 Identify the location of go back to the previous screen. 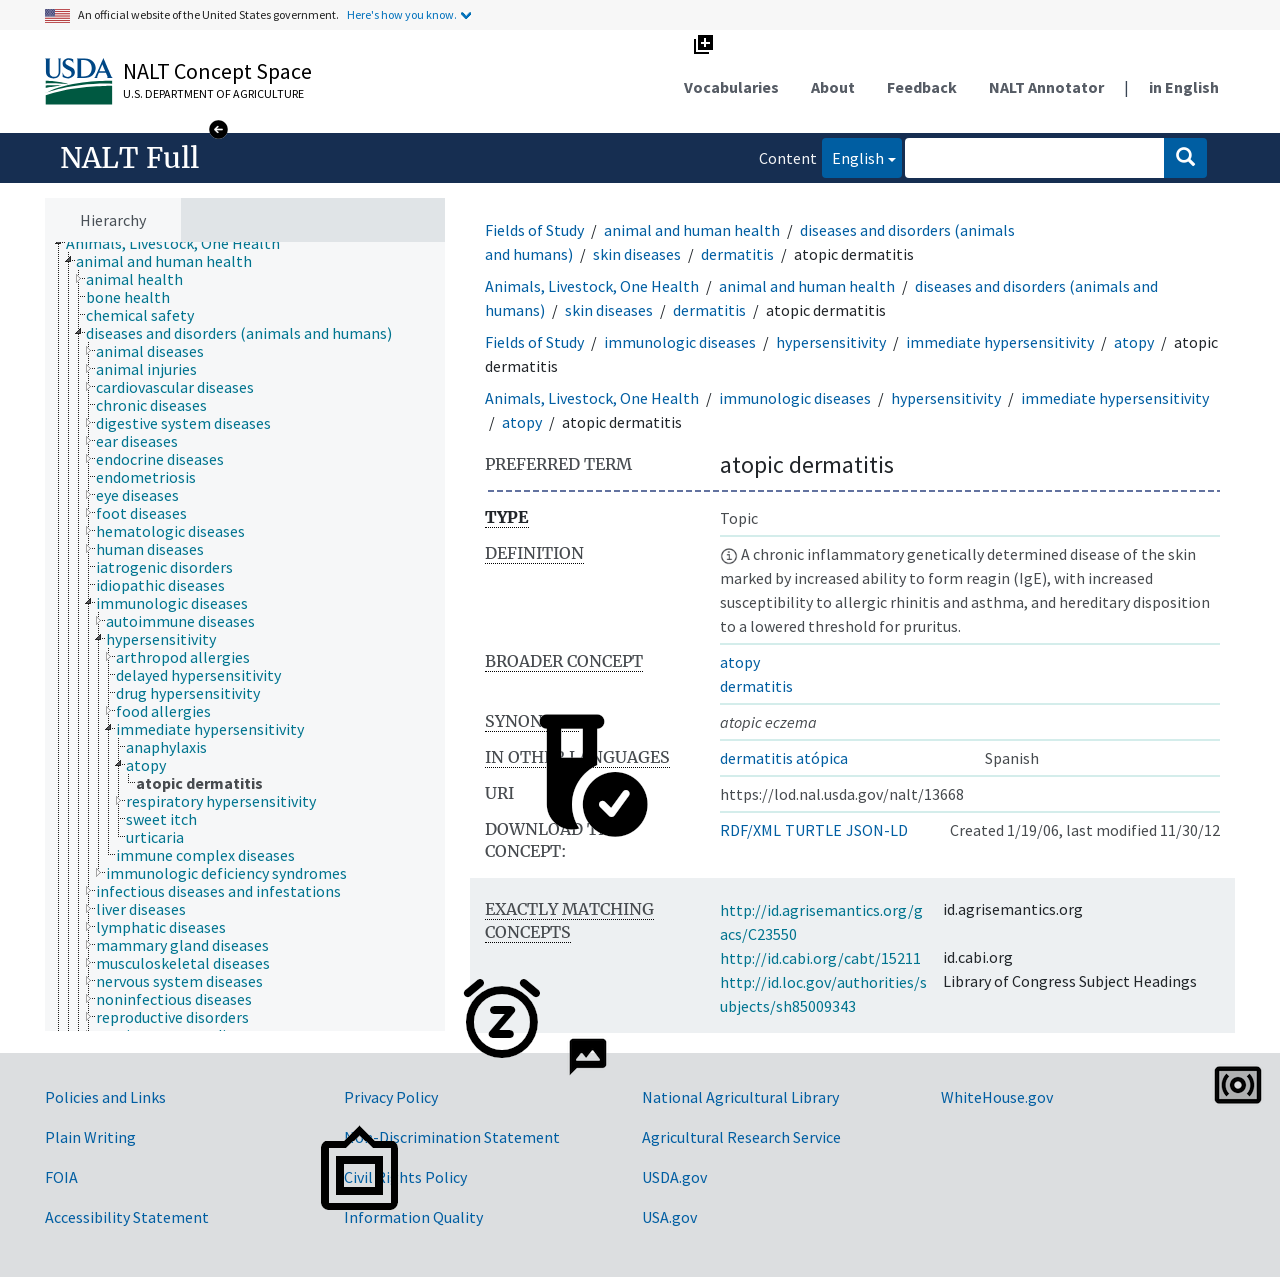
(218, 129).